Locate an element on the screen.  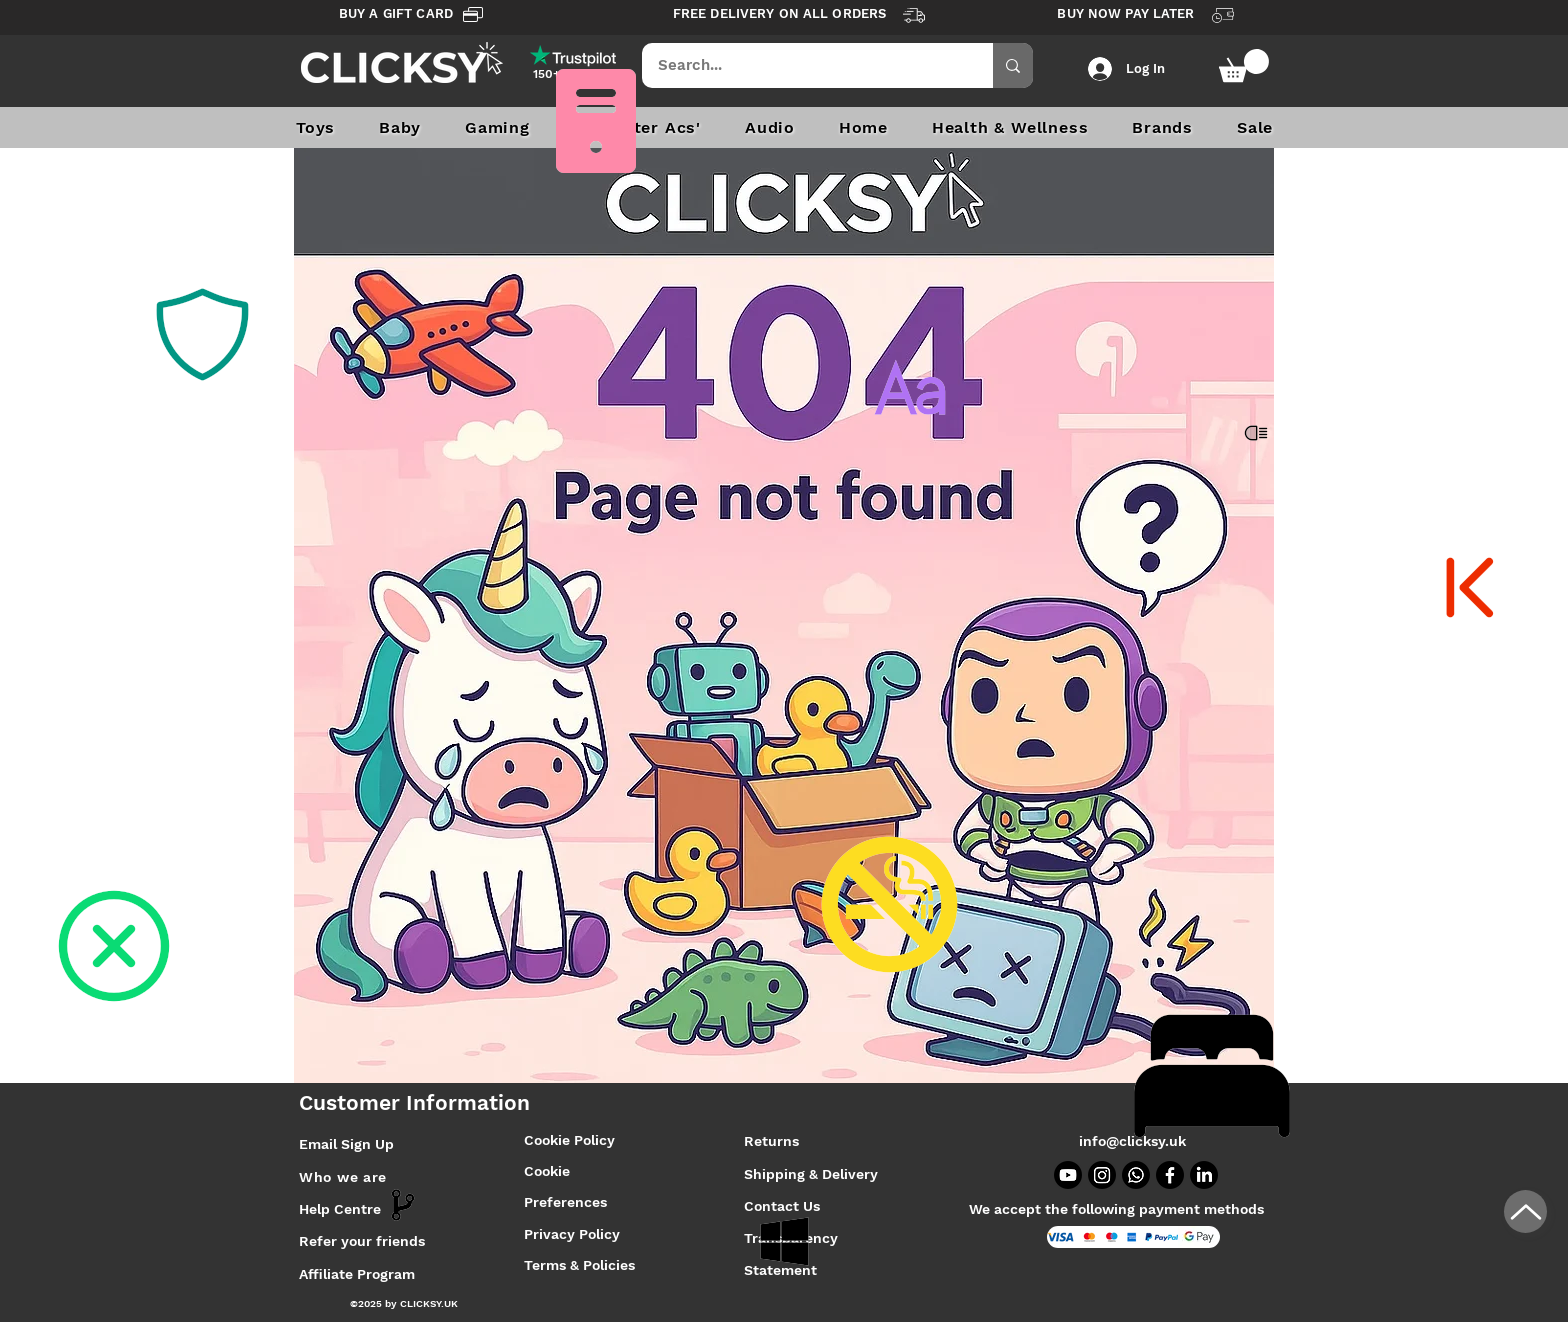
open windows-specific settings or features is located at coordinates (784, 1241).